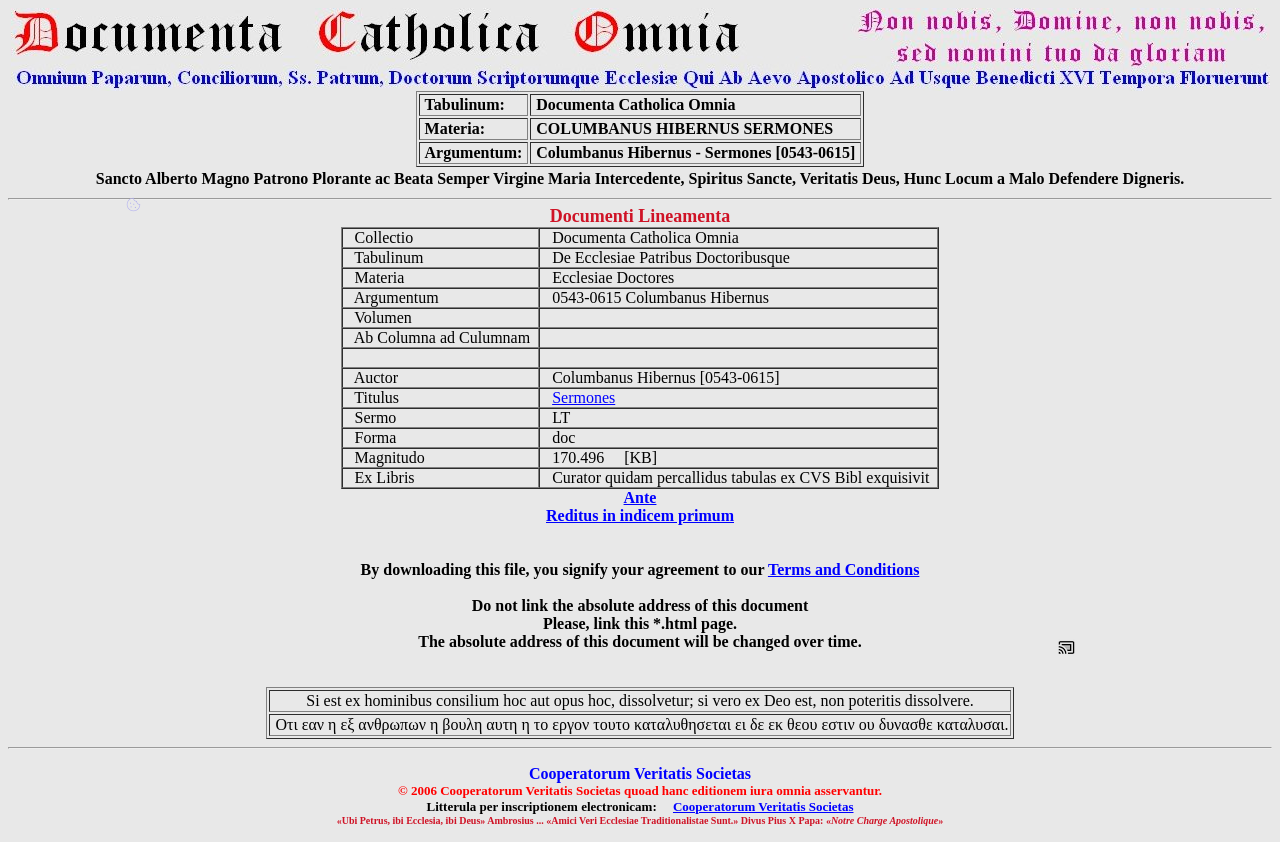  What do you see at coordinates (1066, 647) in the screenshot?
I see `indicates active casting to a connected device` at bounding box center [1066, 647].